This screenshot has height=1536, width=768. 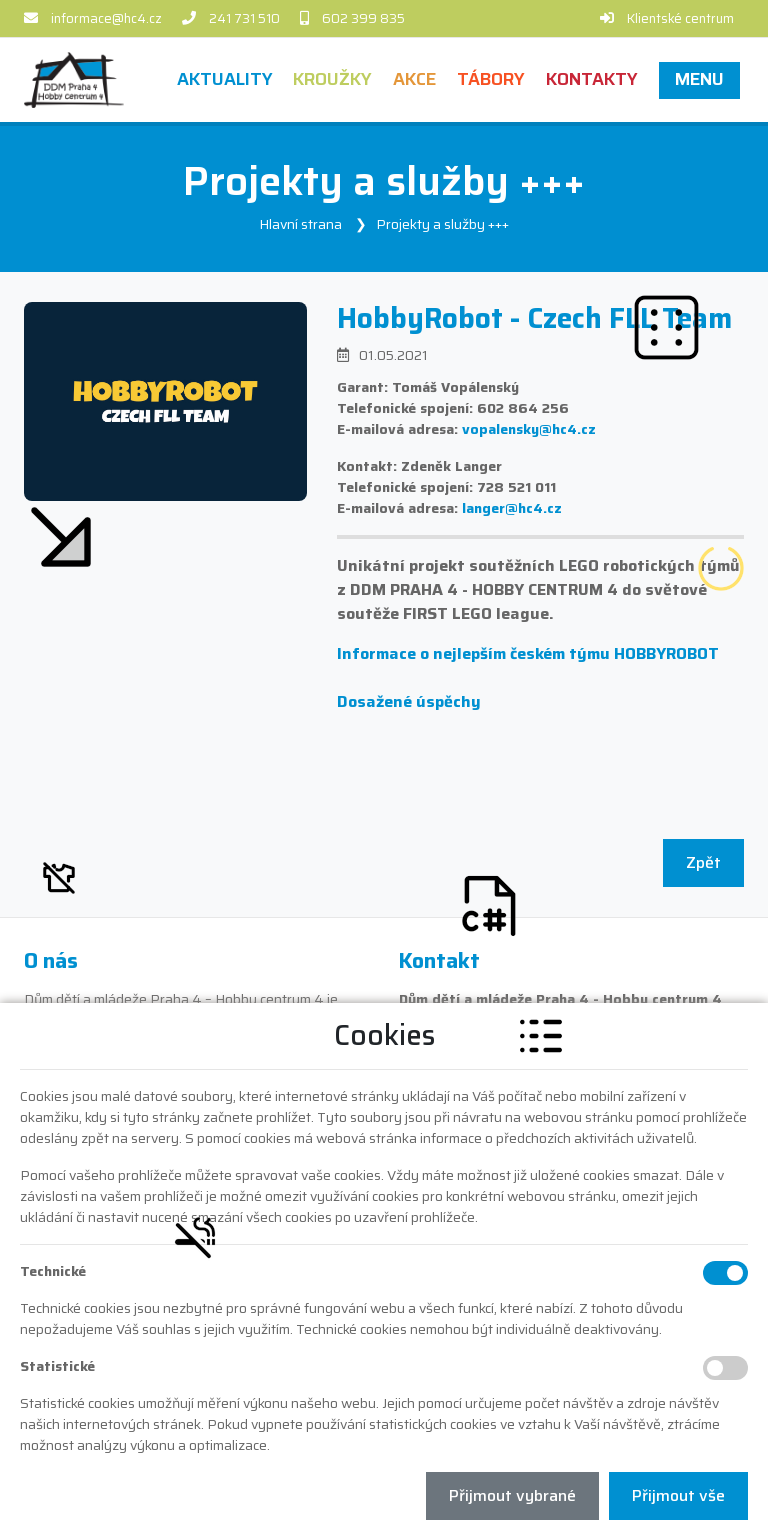 What do you see at coordinates (721, 568) in the screenshot?
I see `loading or processing in progress` at bounding box center [721, 568].